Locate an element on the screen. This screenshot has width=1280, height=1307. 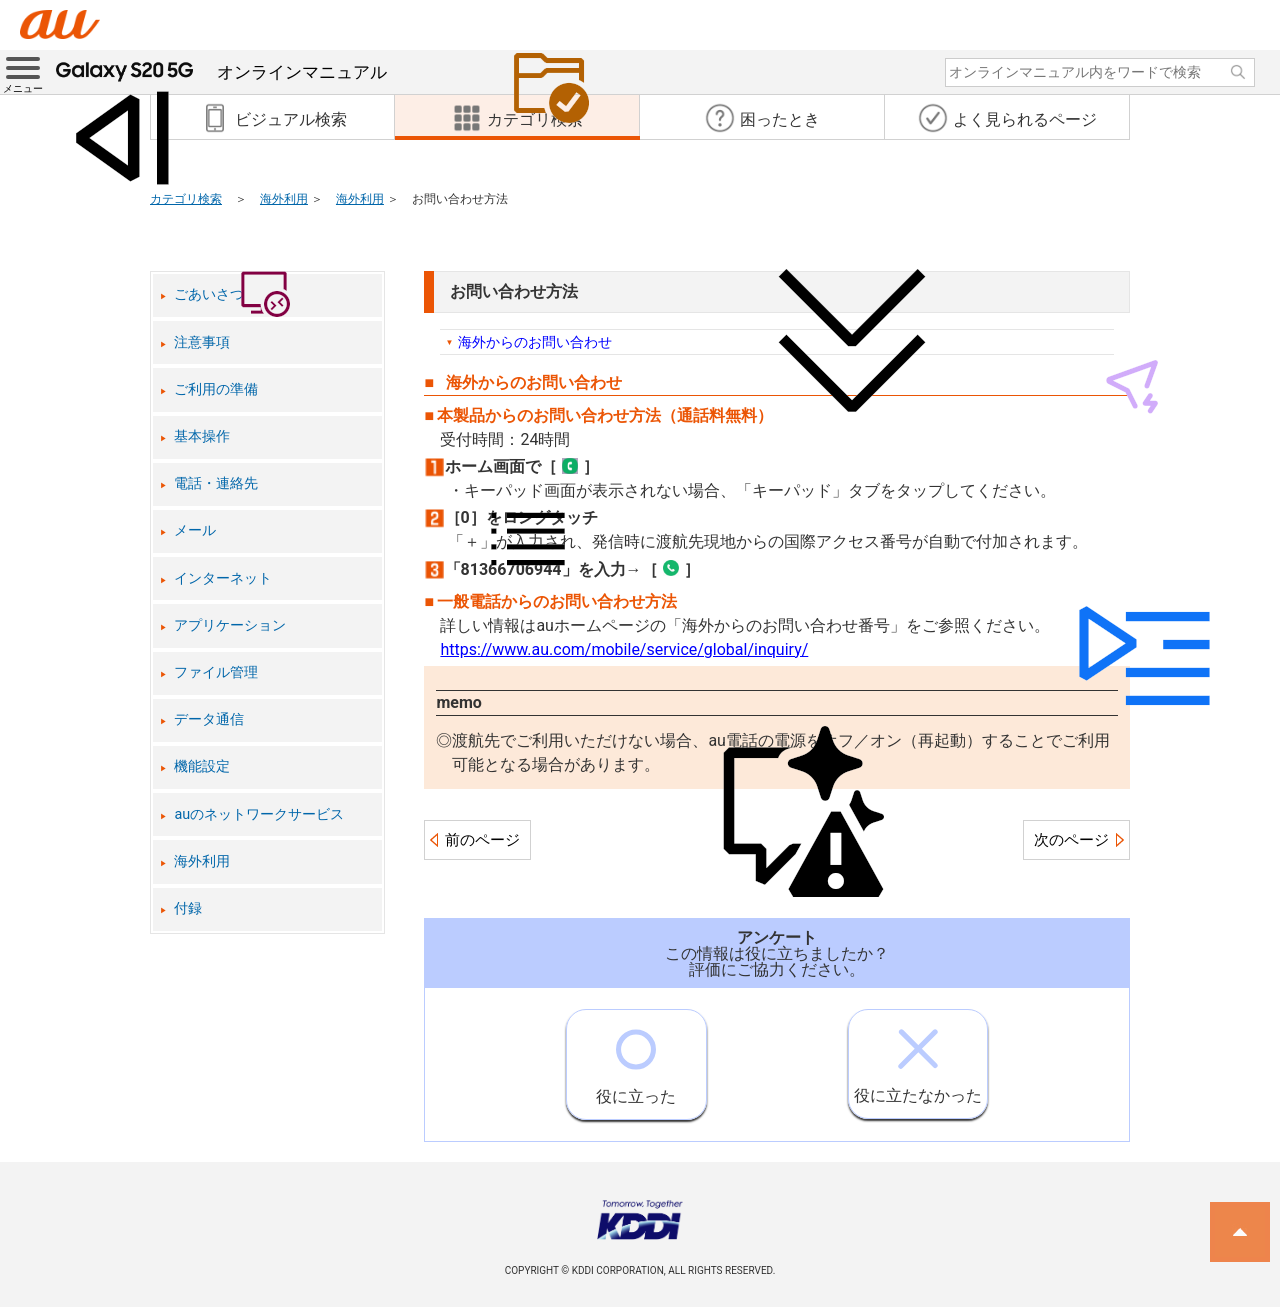
quick location access or rapid positioning is located at coordinates (1132, 385).